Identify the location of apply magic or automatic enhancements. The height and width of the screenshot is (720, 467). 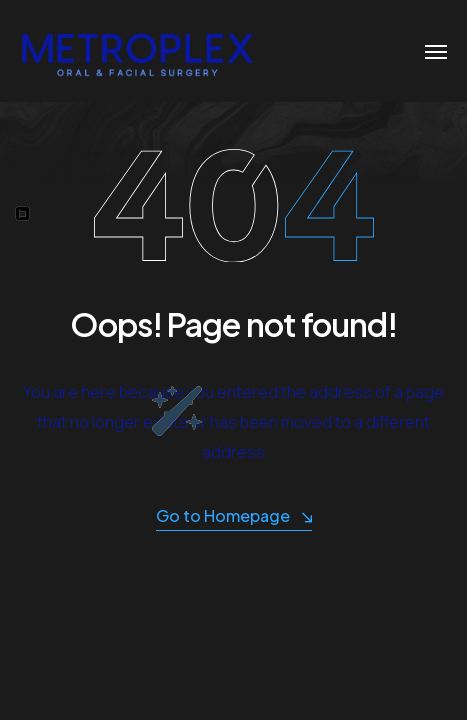
(177, 411).